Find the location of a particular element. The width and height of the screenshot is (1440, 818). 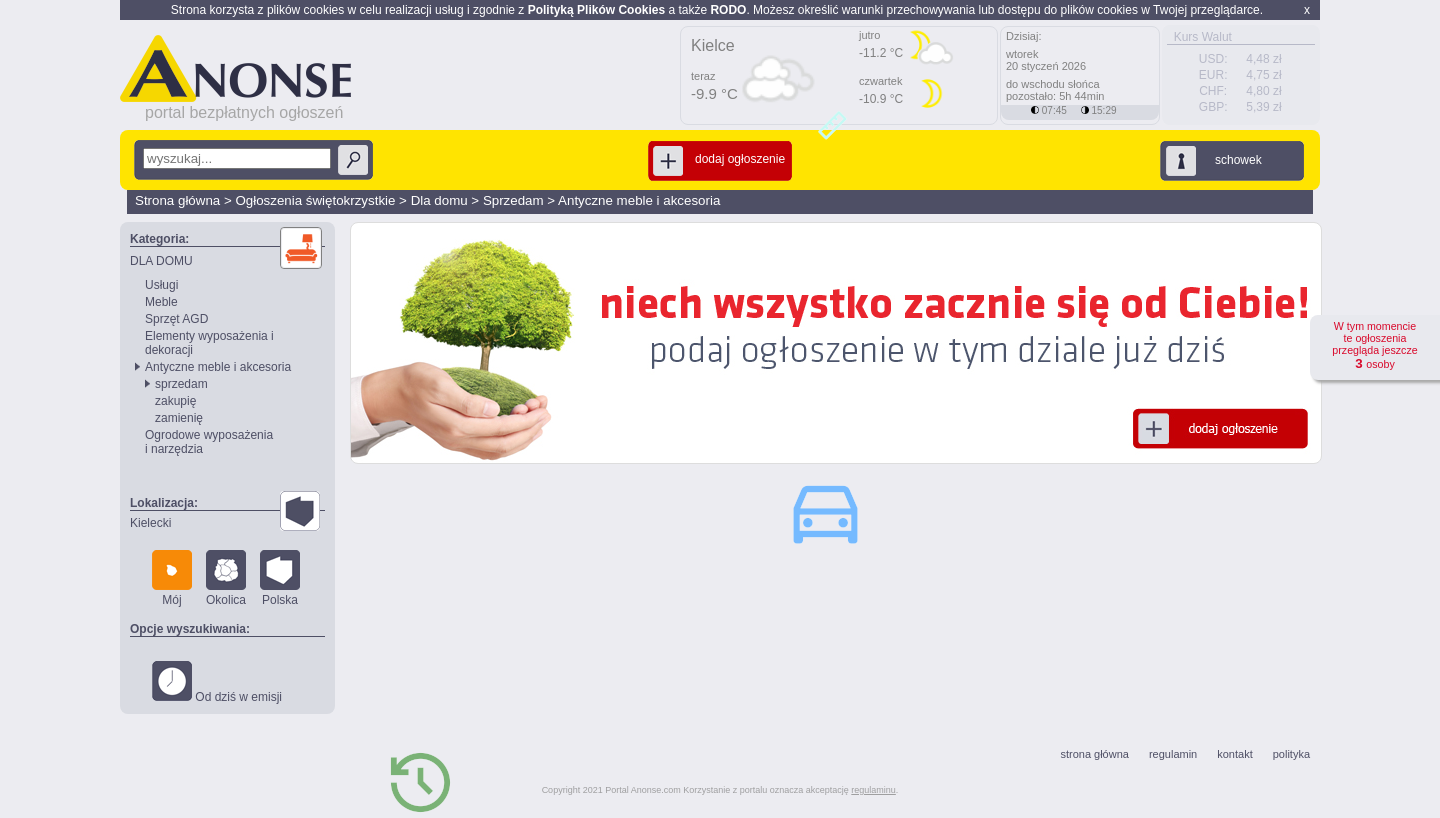

access measurement or sizing tools is located at coordinates (832, 124).